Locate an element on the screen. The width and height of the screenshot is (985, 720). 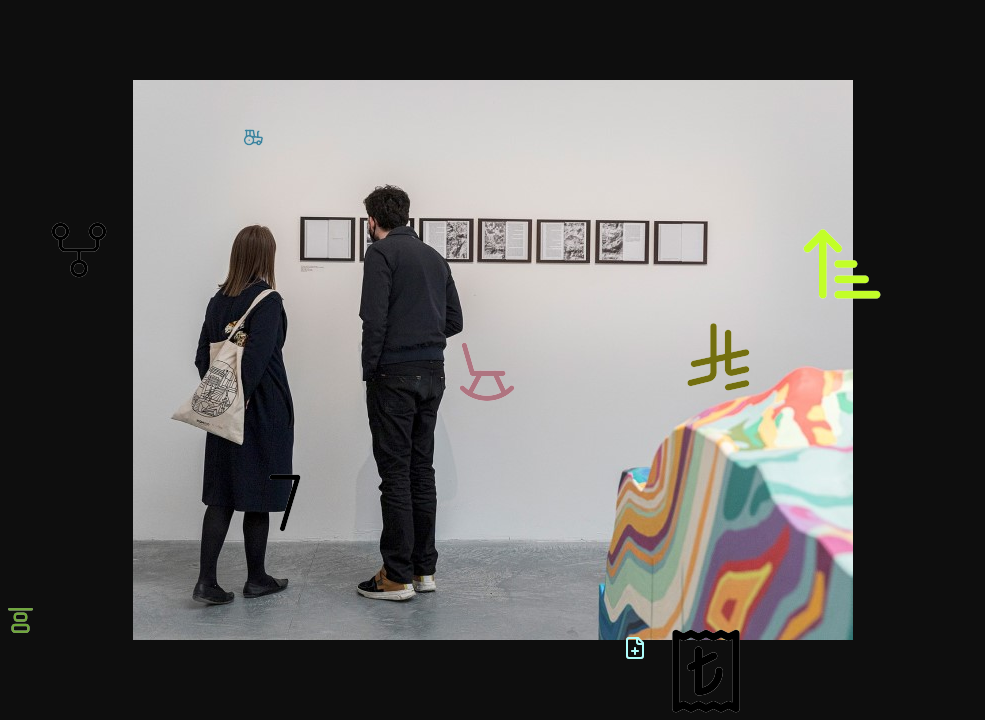
align items to the top of the container is located at coordinates (20, 620).